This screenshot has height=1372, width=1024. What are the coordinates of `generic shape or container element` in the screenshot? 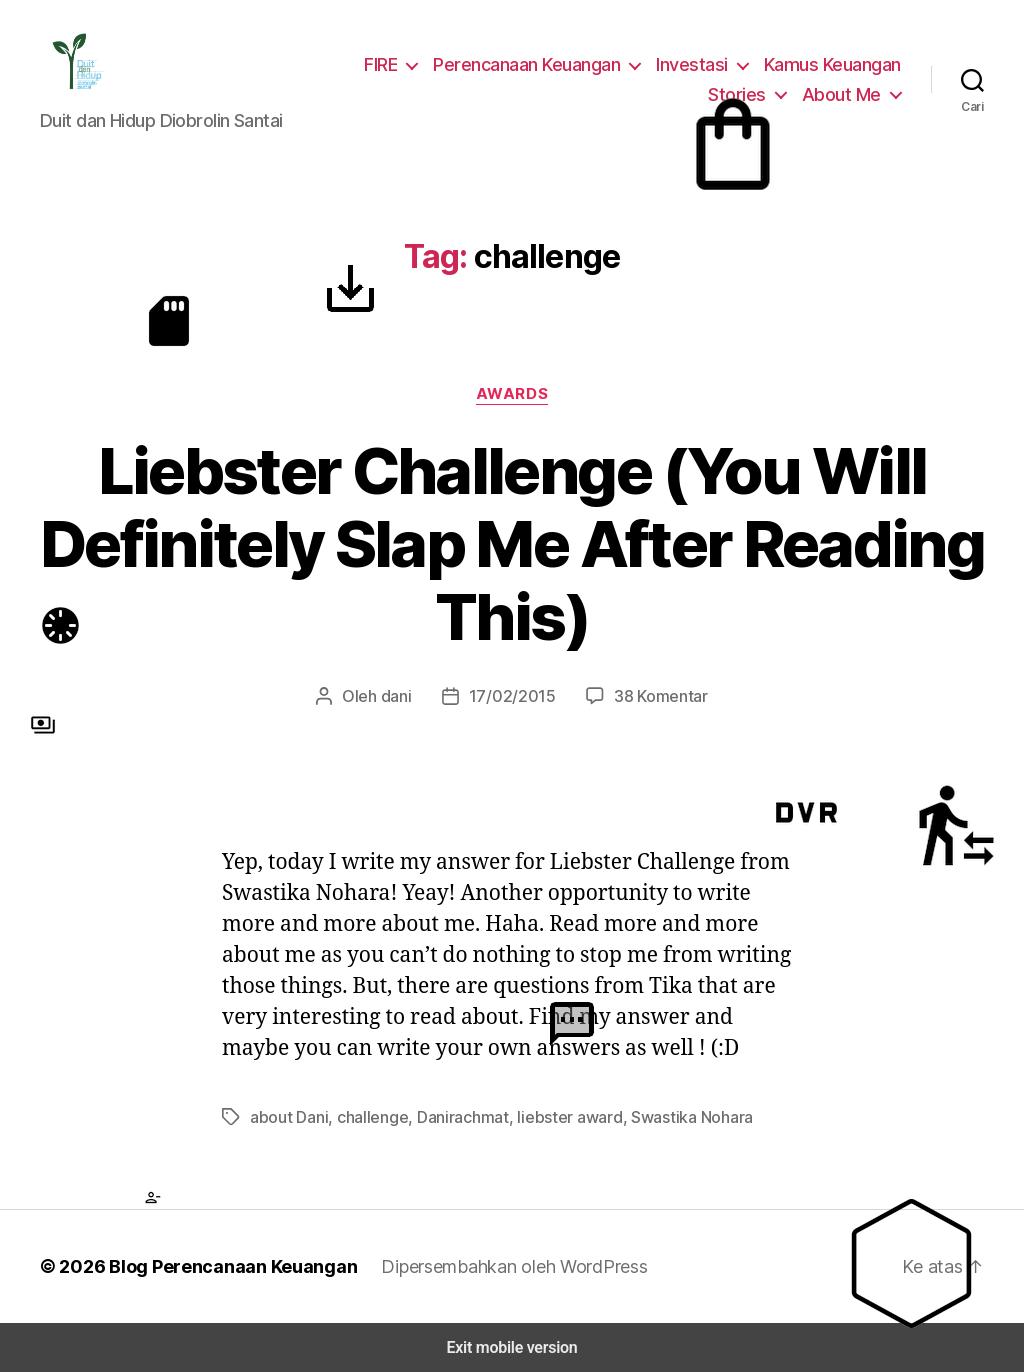 It's located at (911, 1263).